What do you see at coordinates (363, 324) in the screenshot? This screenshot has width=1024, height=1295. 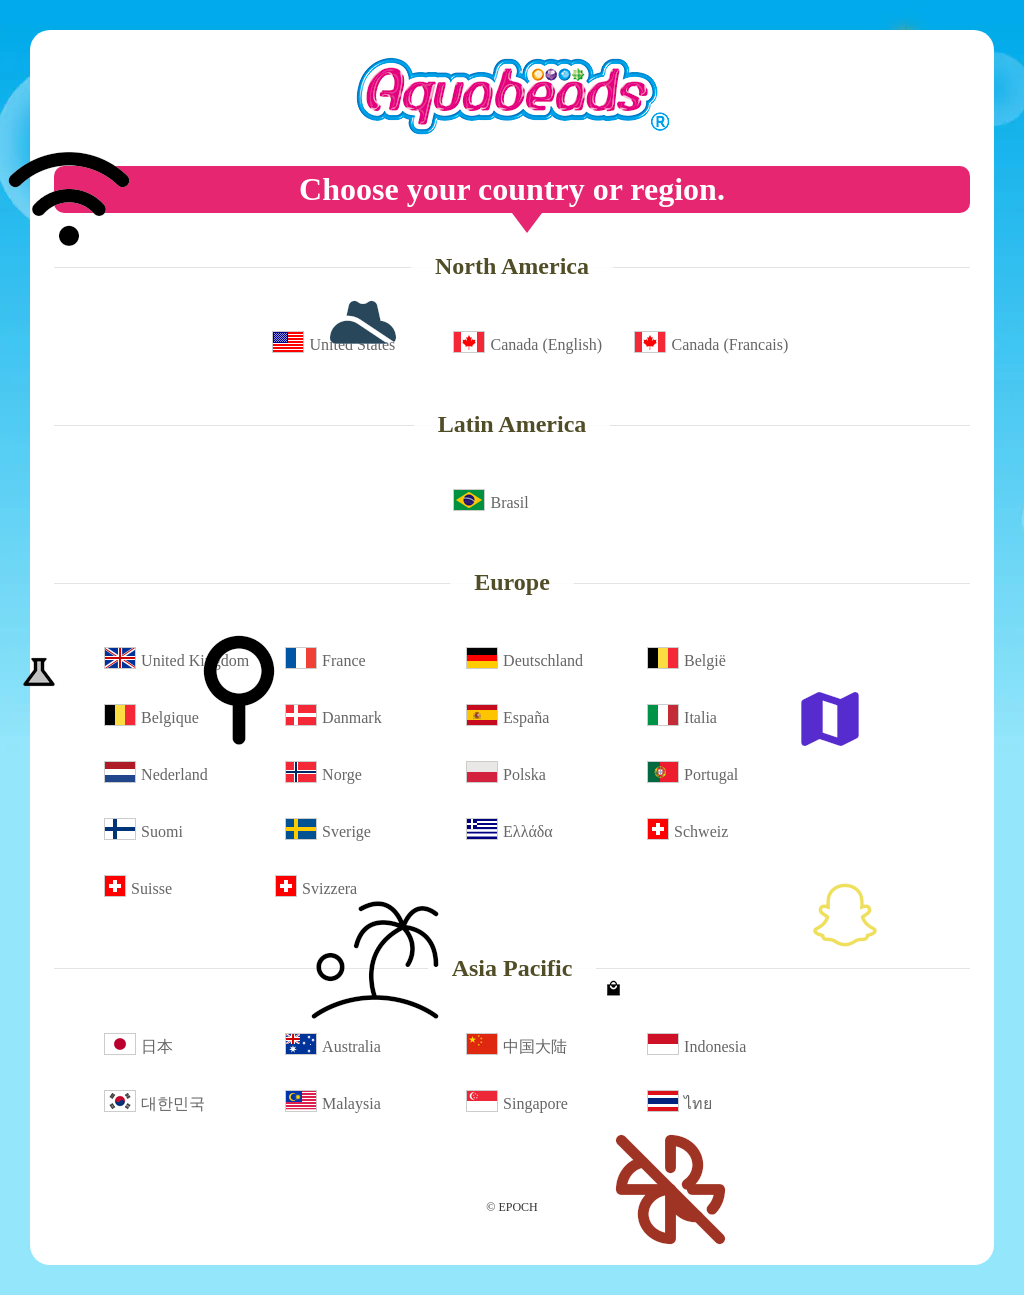 I see `select western or cowboy theme` at bounding box center [363, 324].